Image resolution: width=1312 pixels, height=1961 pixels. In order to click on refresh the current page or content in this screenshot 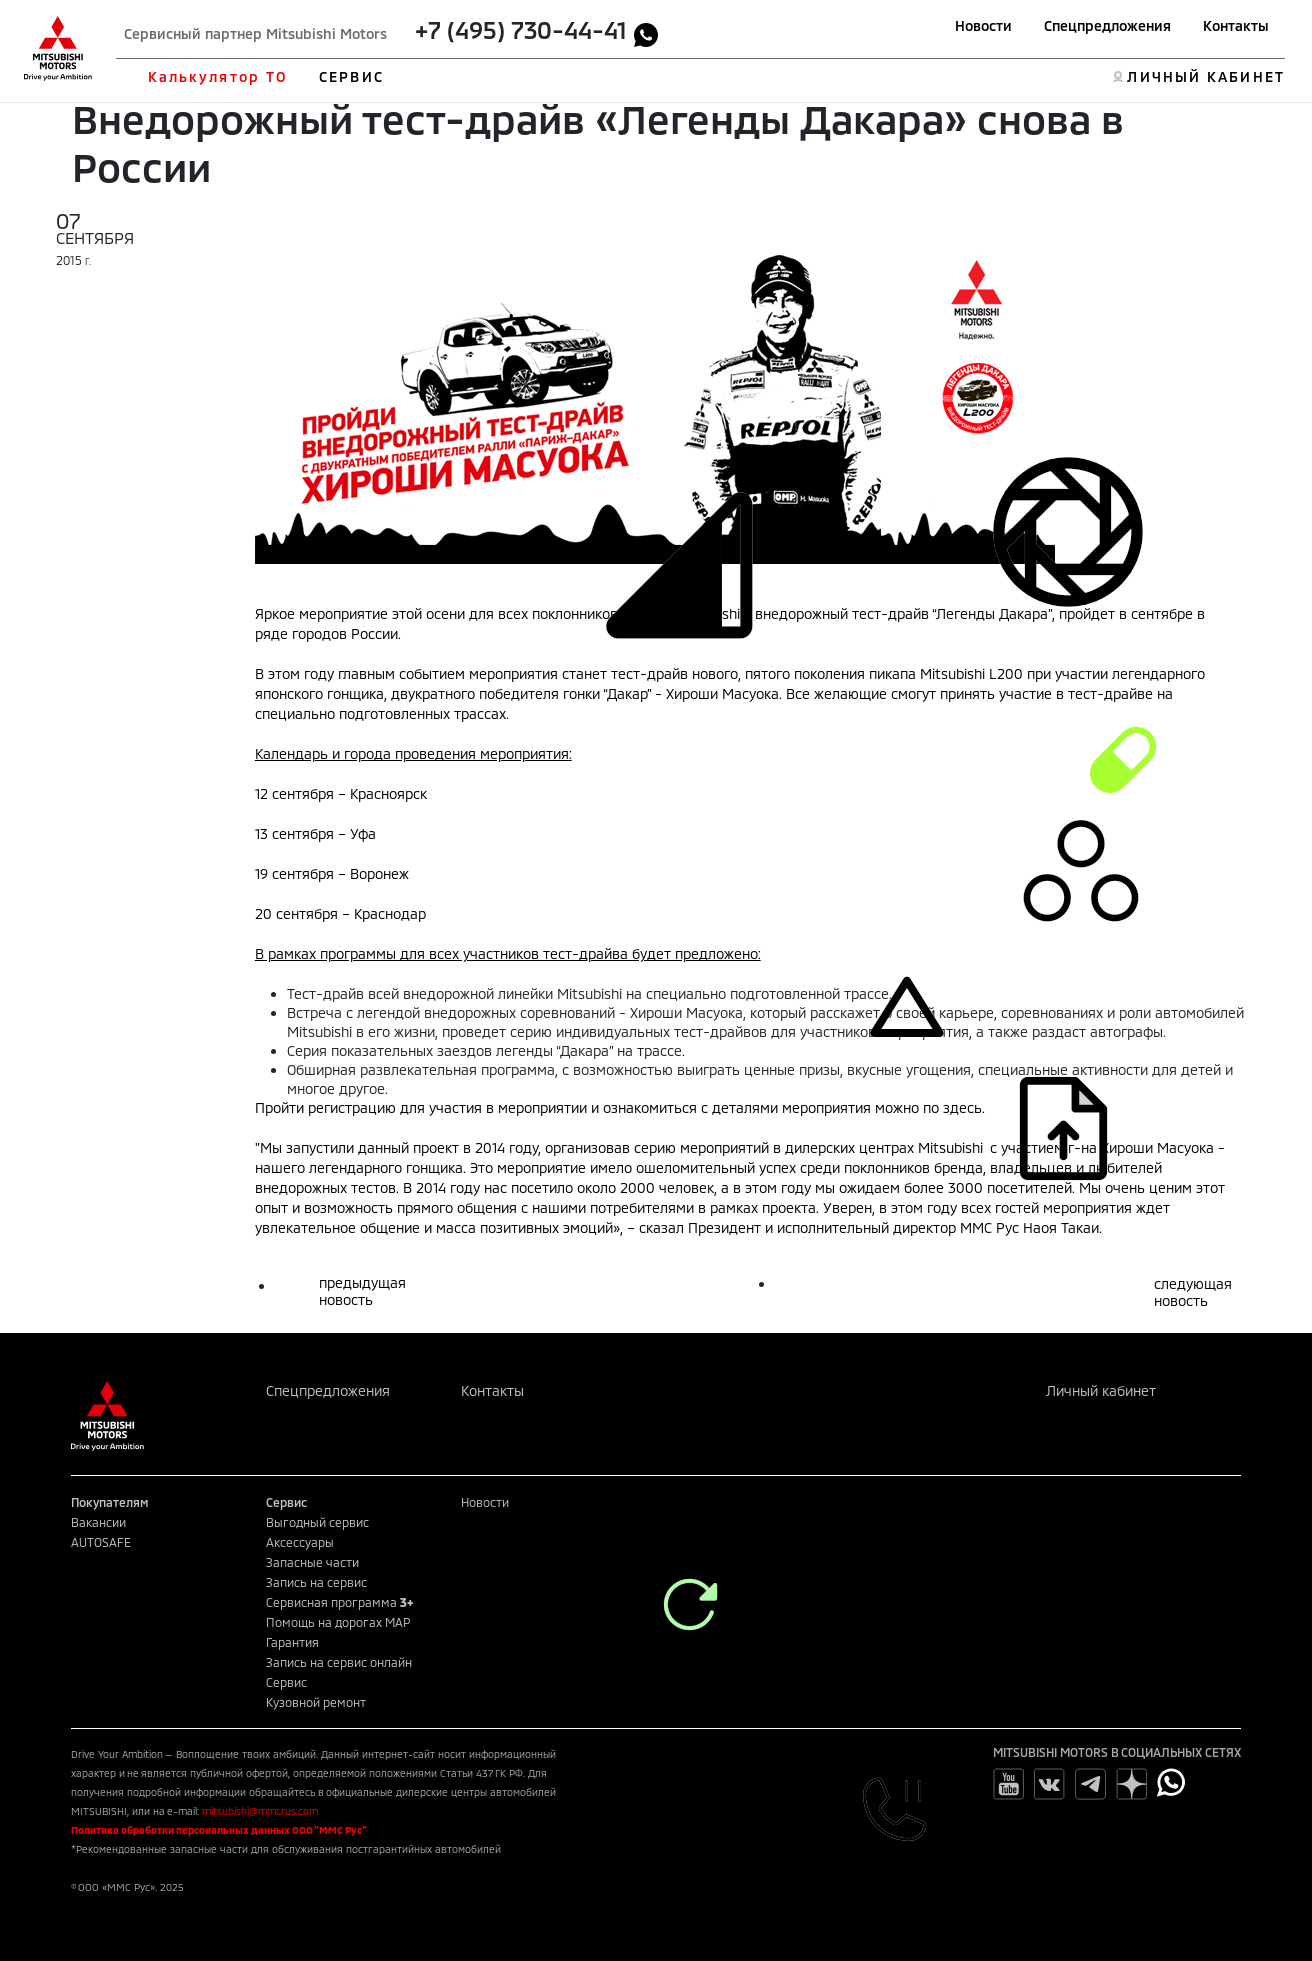, I will do `click(691, 1604)`.